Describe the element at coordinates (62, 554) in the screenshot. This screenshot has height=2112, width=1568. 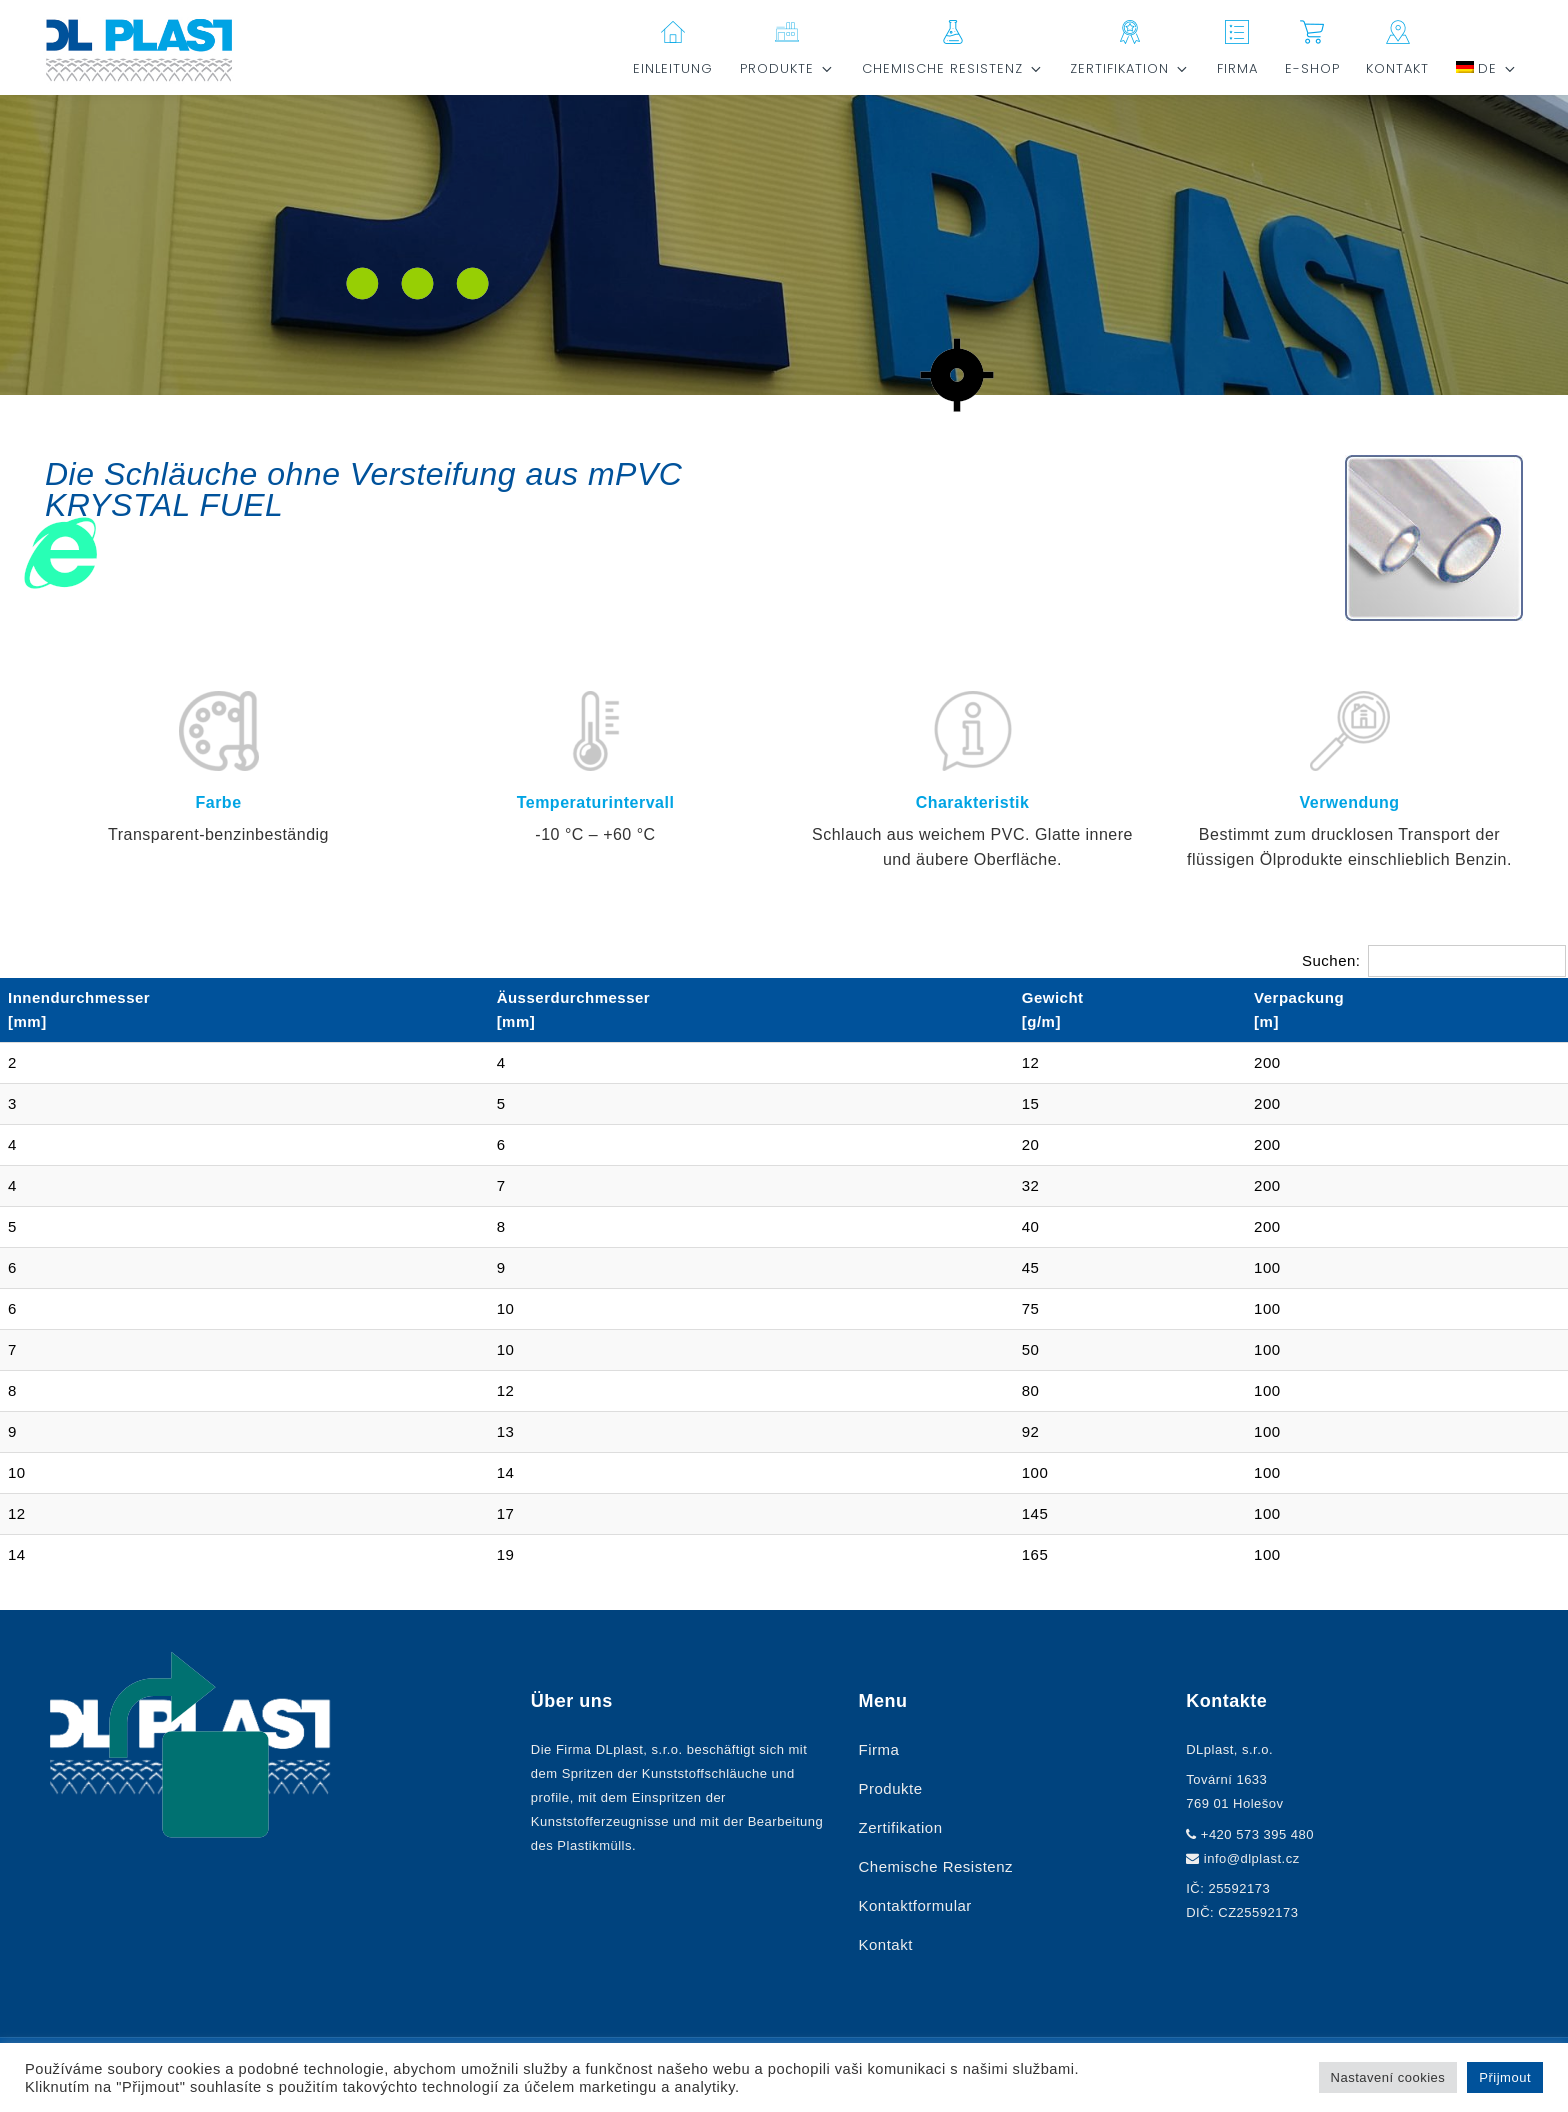
I see `open Internet Explorer browser` at that location.